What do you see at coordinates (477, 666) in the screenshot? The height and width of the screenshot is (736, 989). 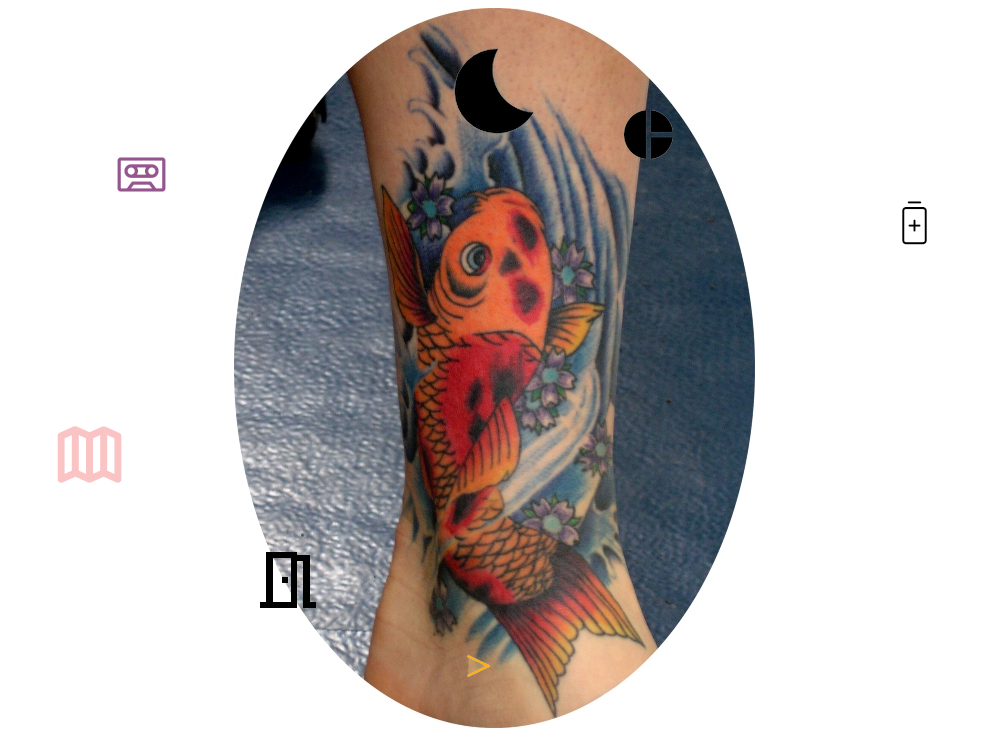 I see `navigate to the next item` at bounding box center [477, 666].